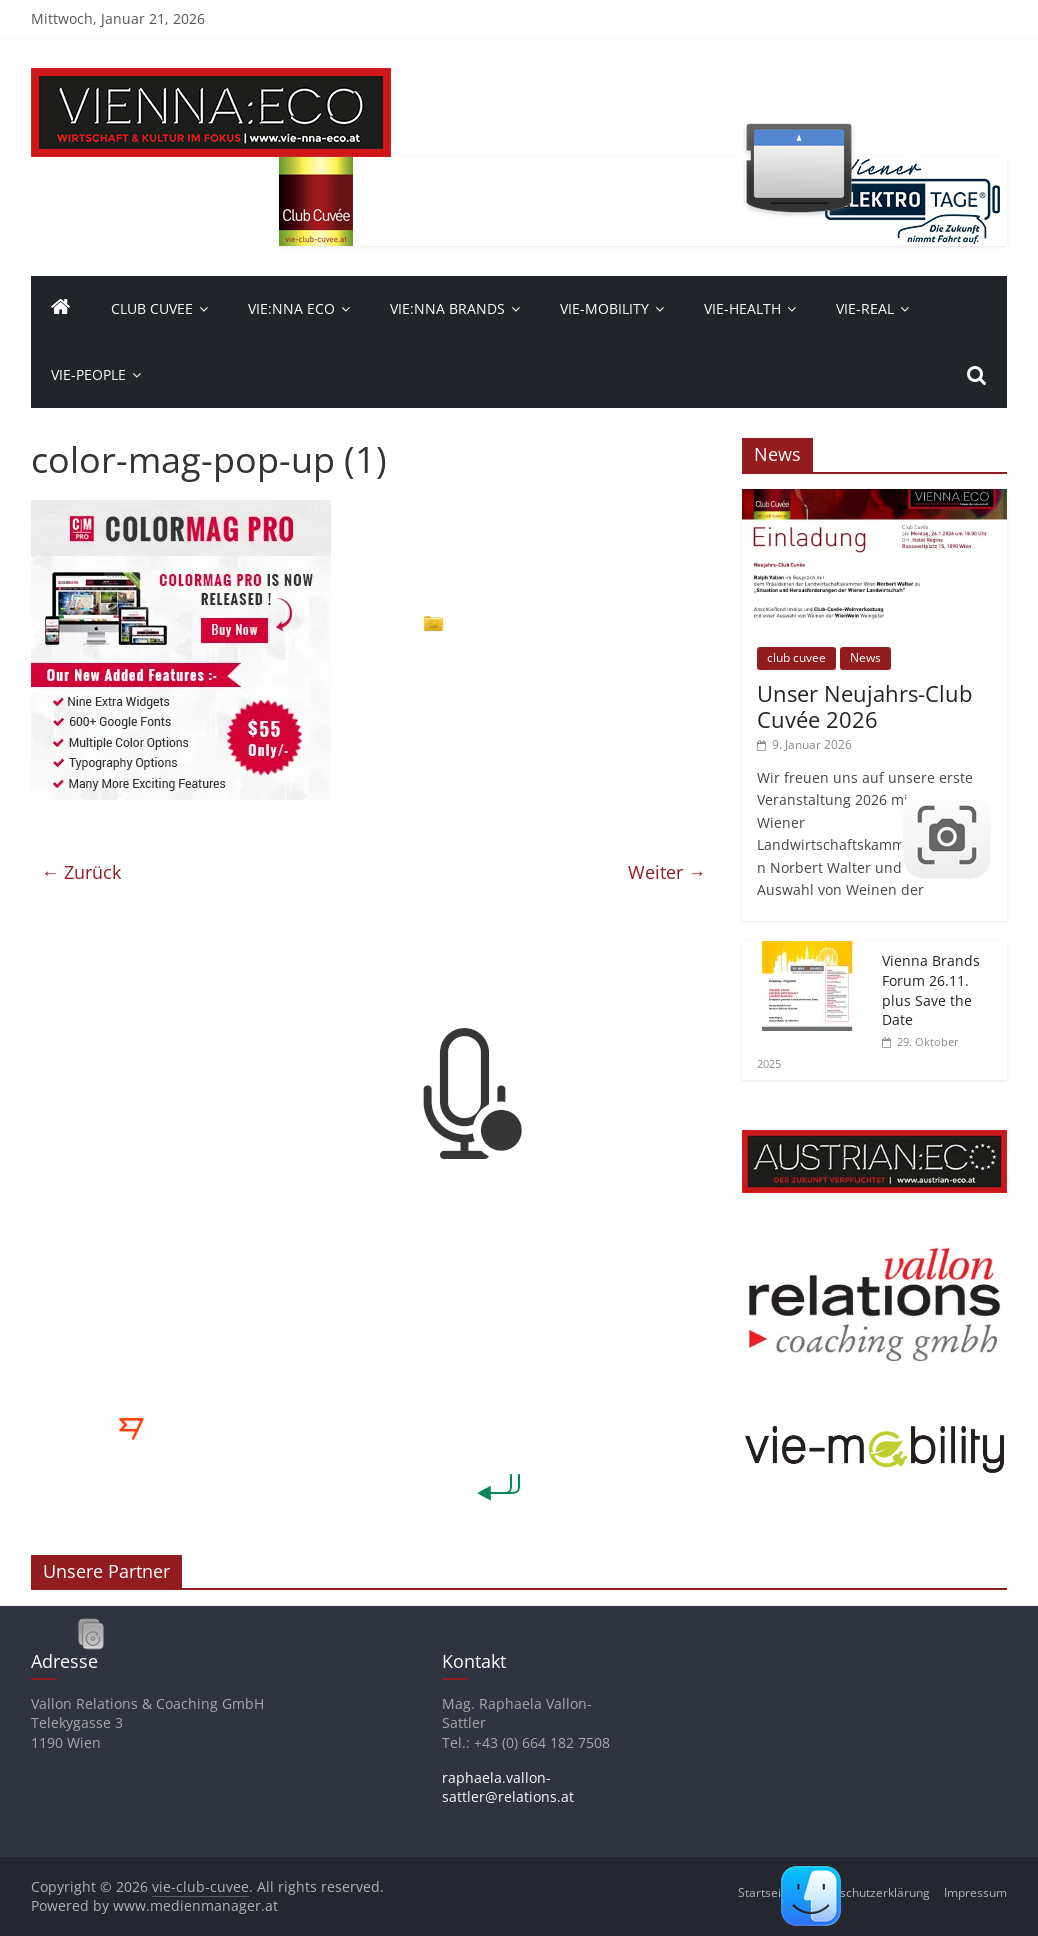 The width and height of the screenshot is (1038, 1936). What do you see at coordinates (811, 1896) in the screenshot?
I see `open Finder to browse files and folders` at bounding box center [811, 1896].